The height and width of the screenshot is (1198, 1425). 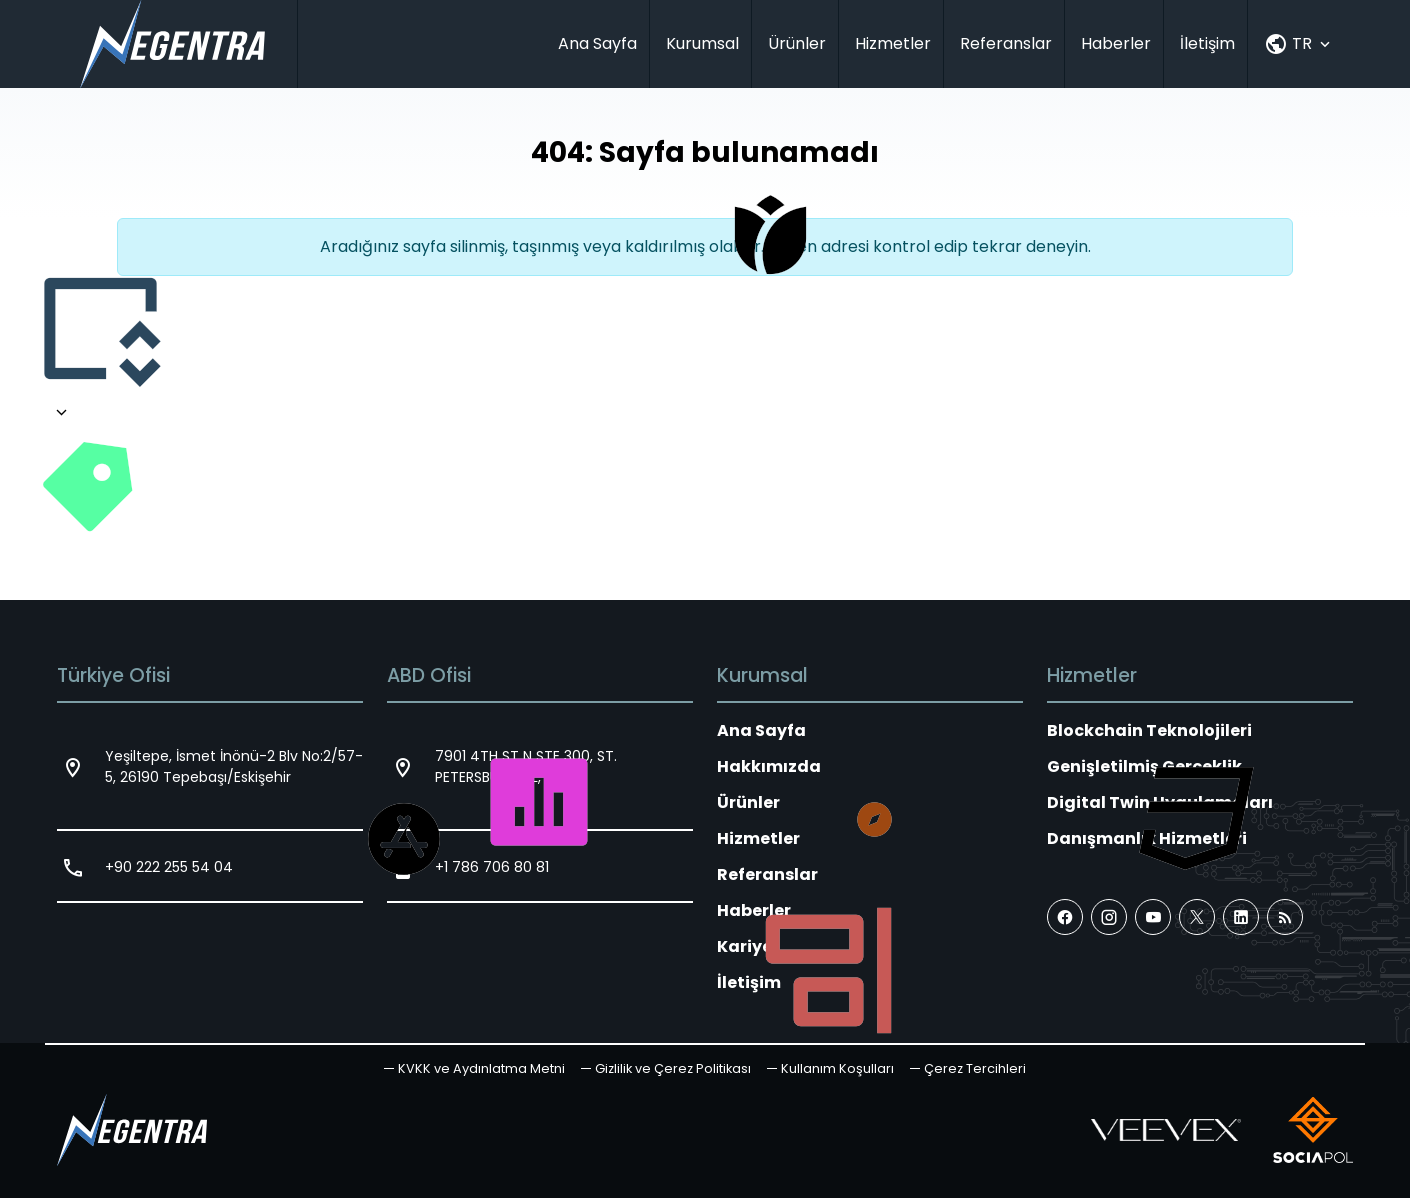 What do you see at coordinates (539, 802) in the screenshot?
I see `view analytics dashboard` at bounding box center [539, 802].